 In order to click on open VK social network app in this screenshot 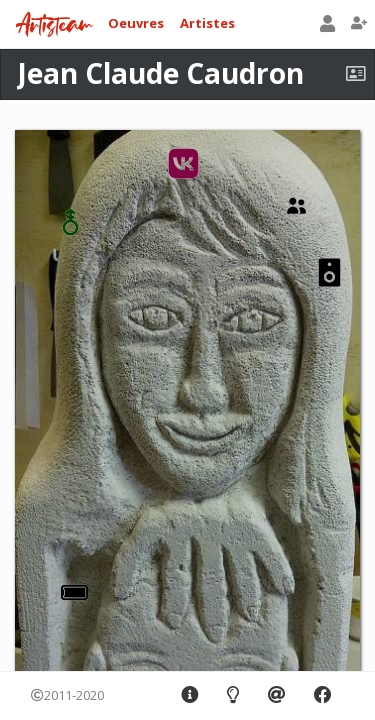, I will do `click(183, 163)`.